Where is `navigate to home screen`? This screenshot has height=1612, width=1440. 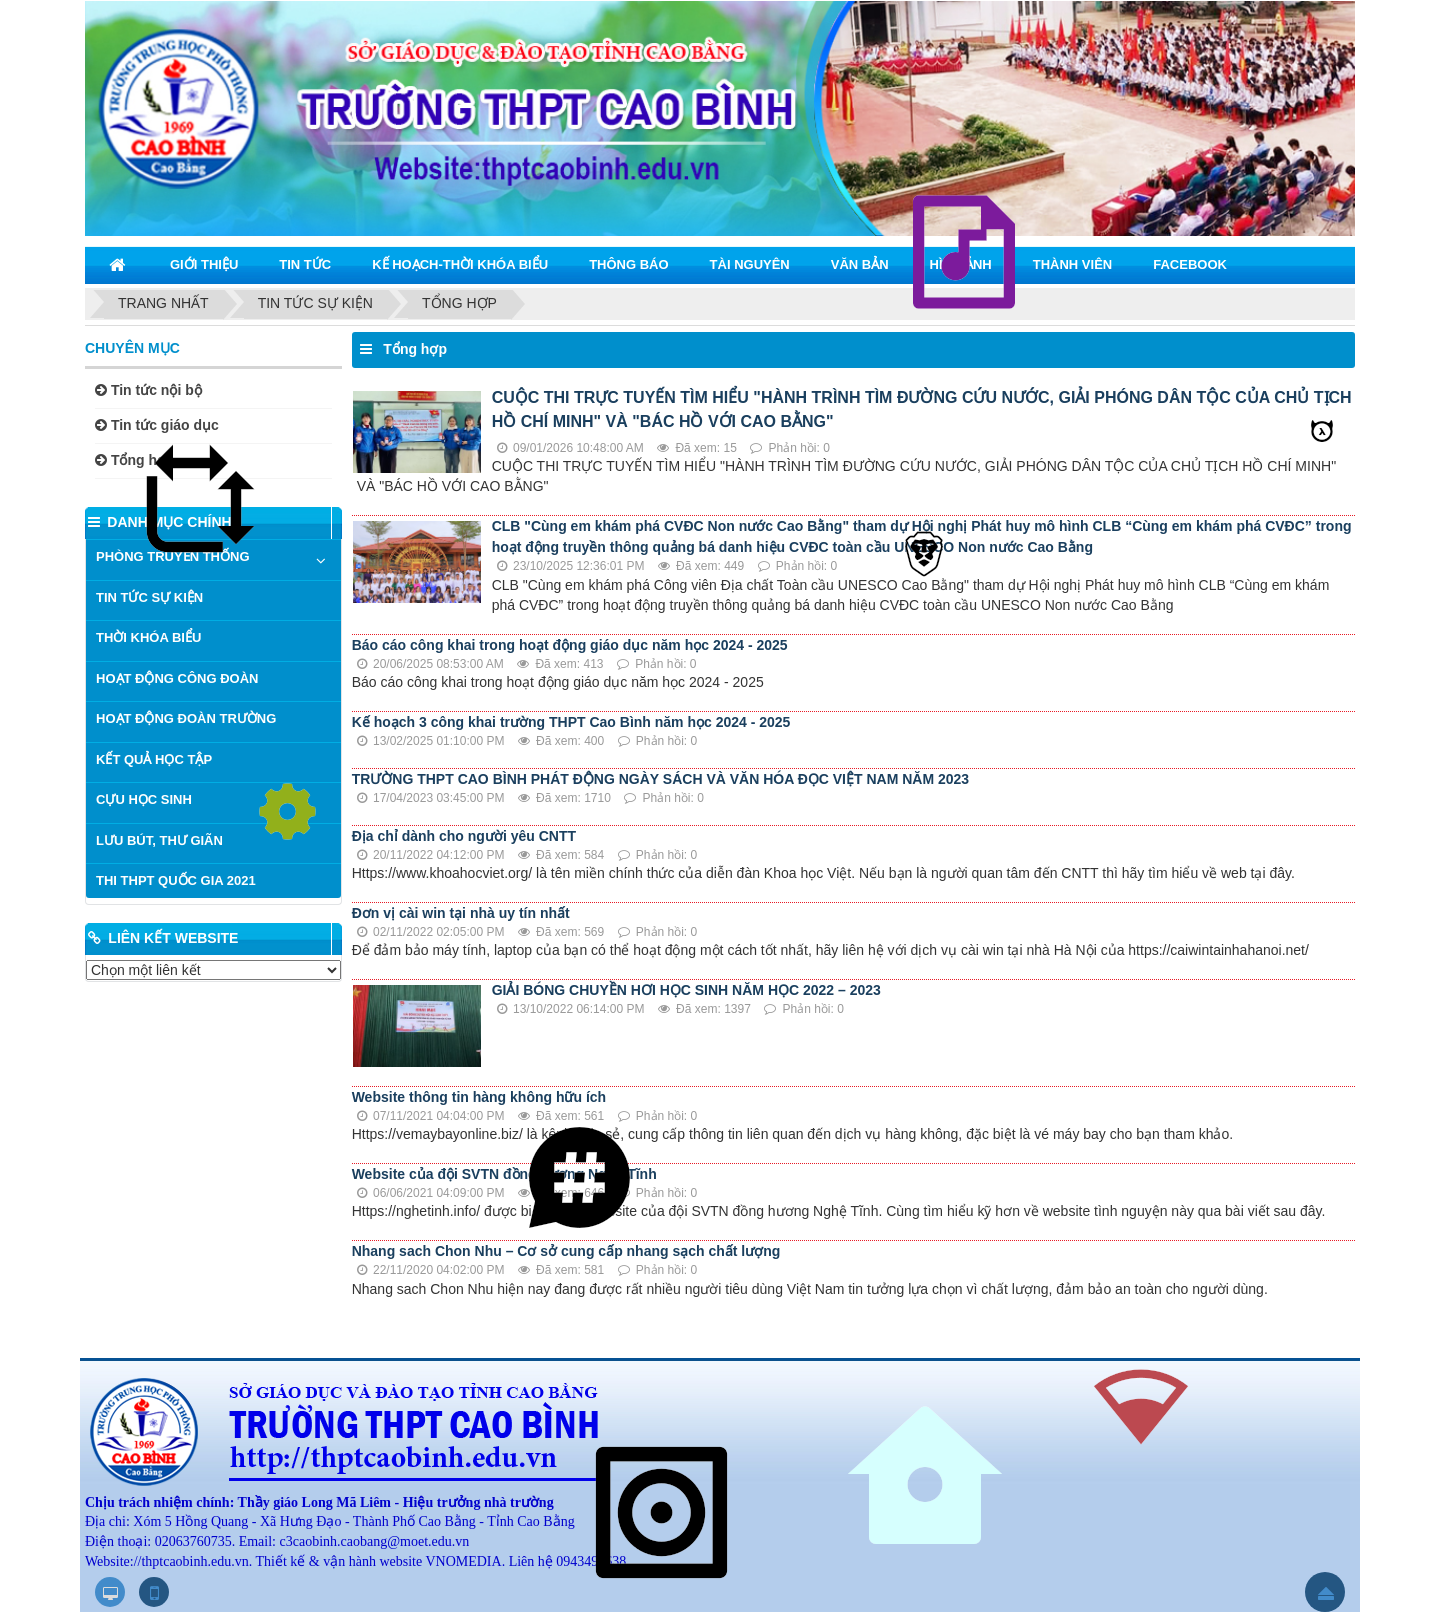 navigate to home screen is located at coordinates (925, 1481).